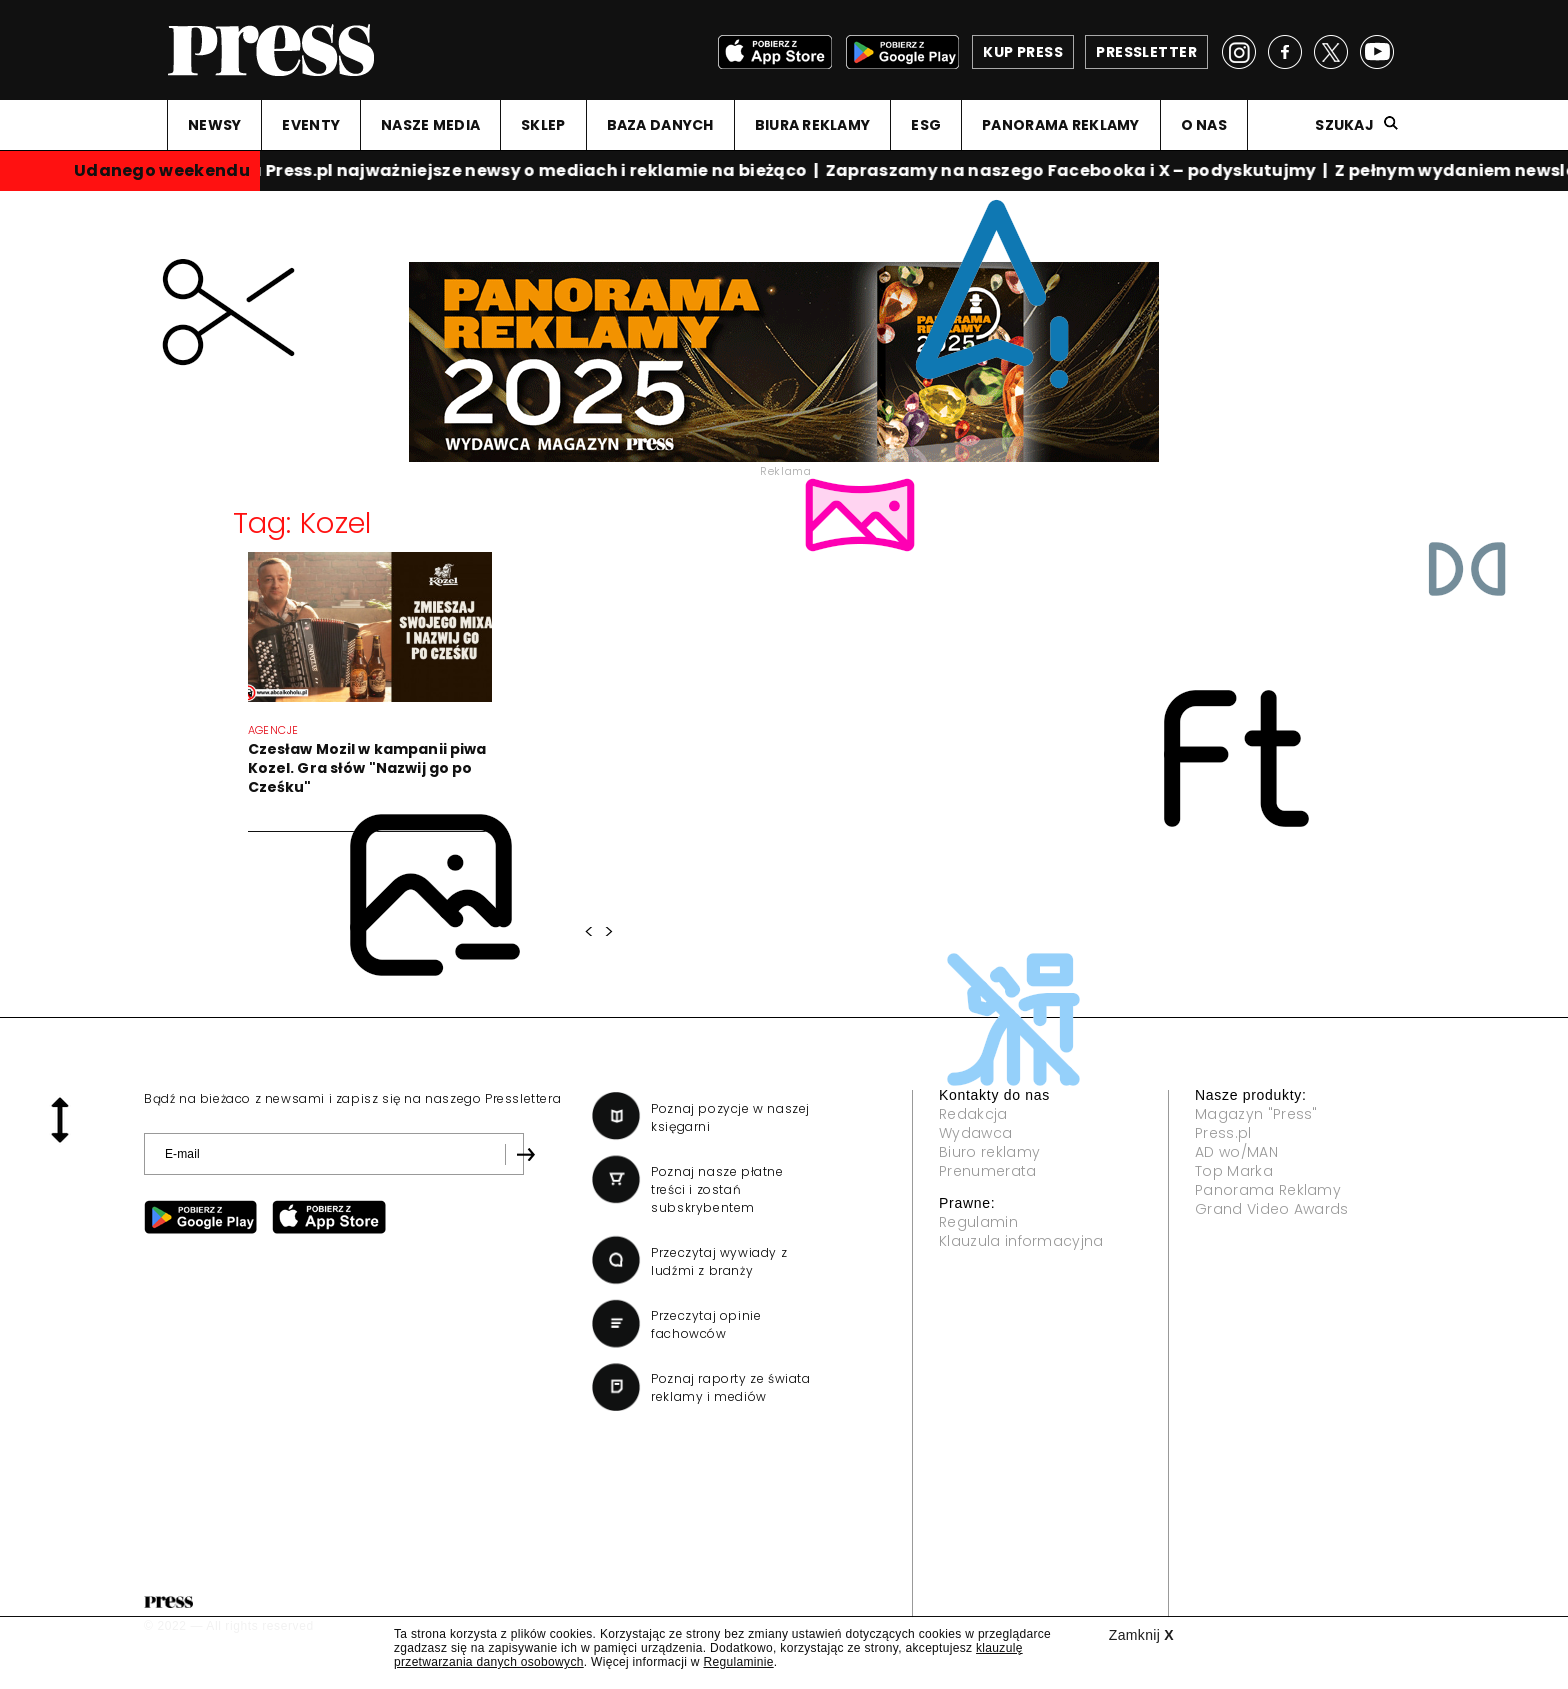  What do you see at coordinates (226, 312) in the screenshot?
I see `cut selected content` at bounding box center [226, 312].